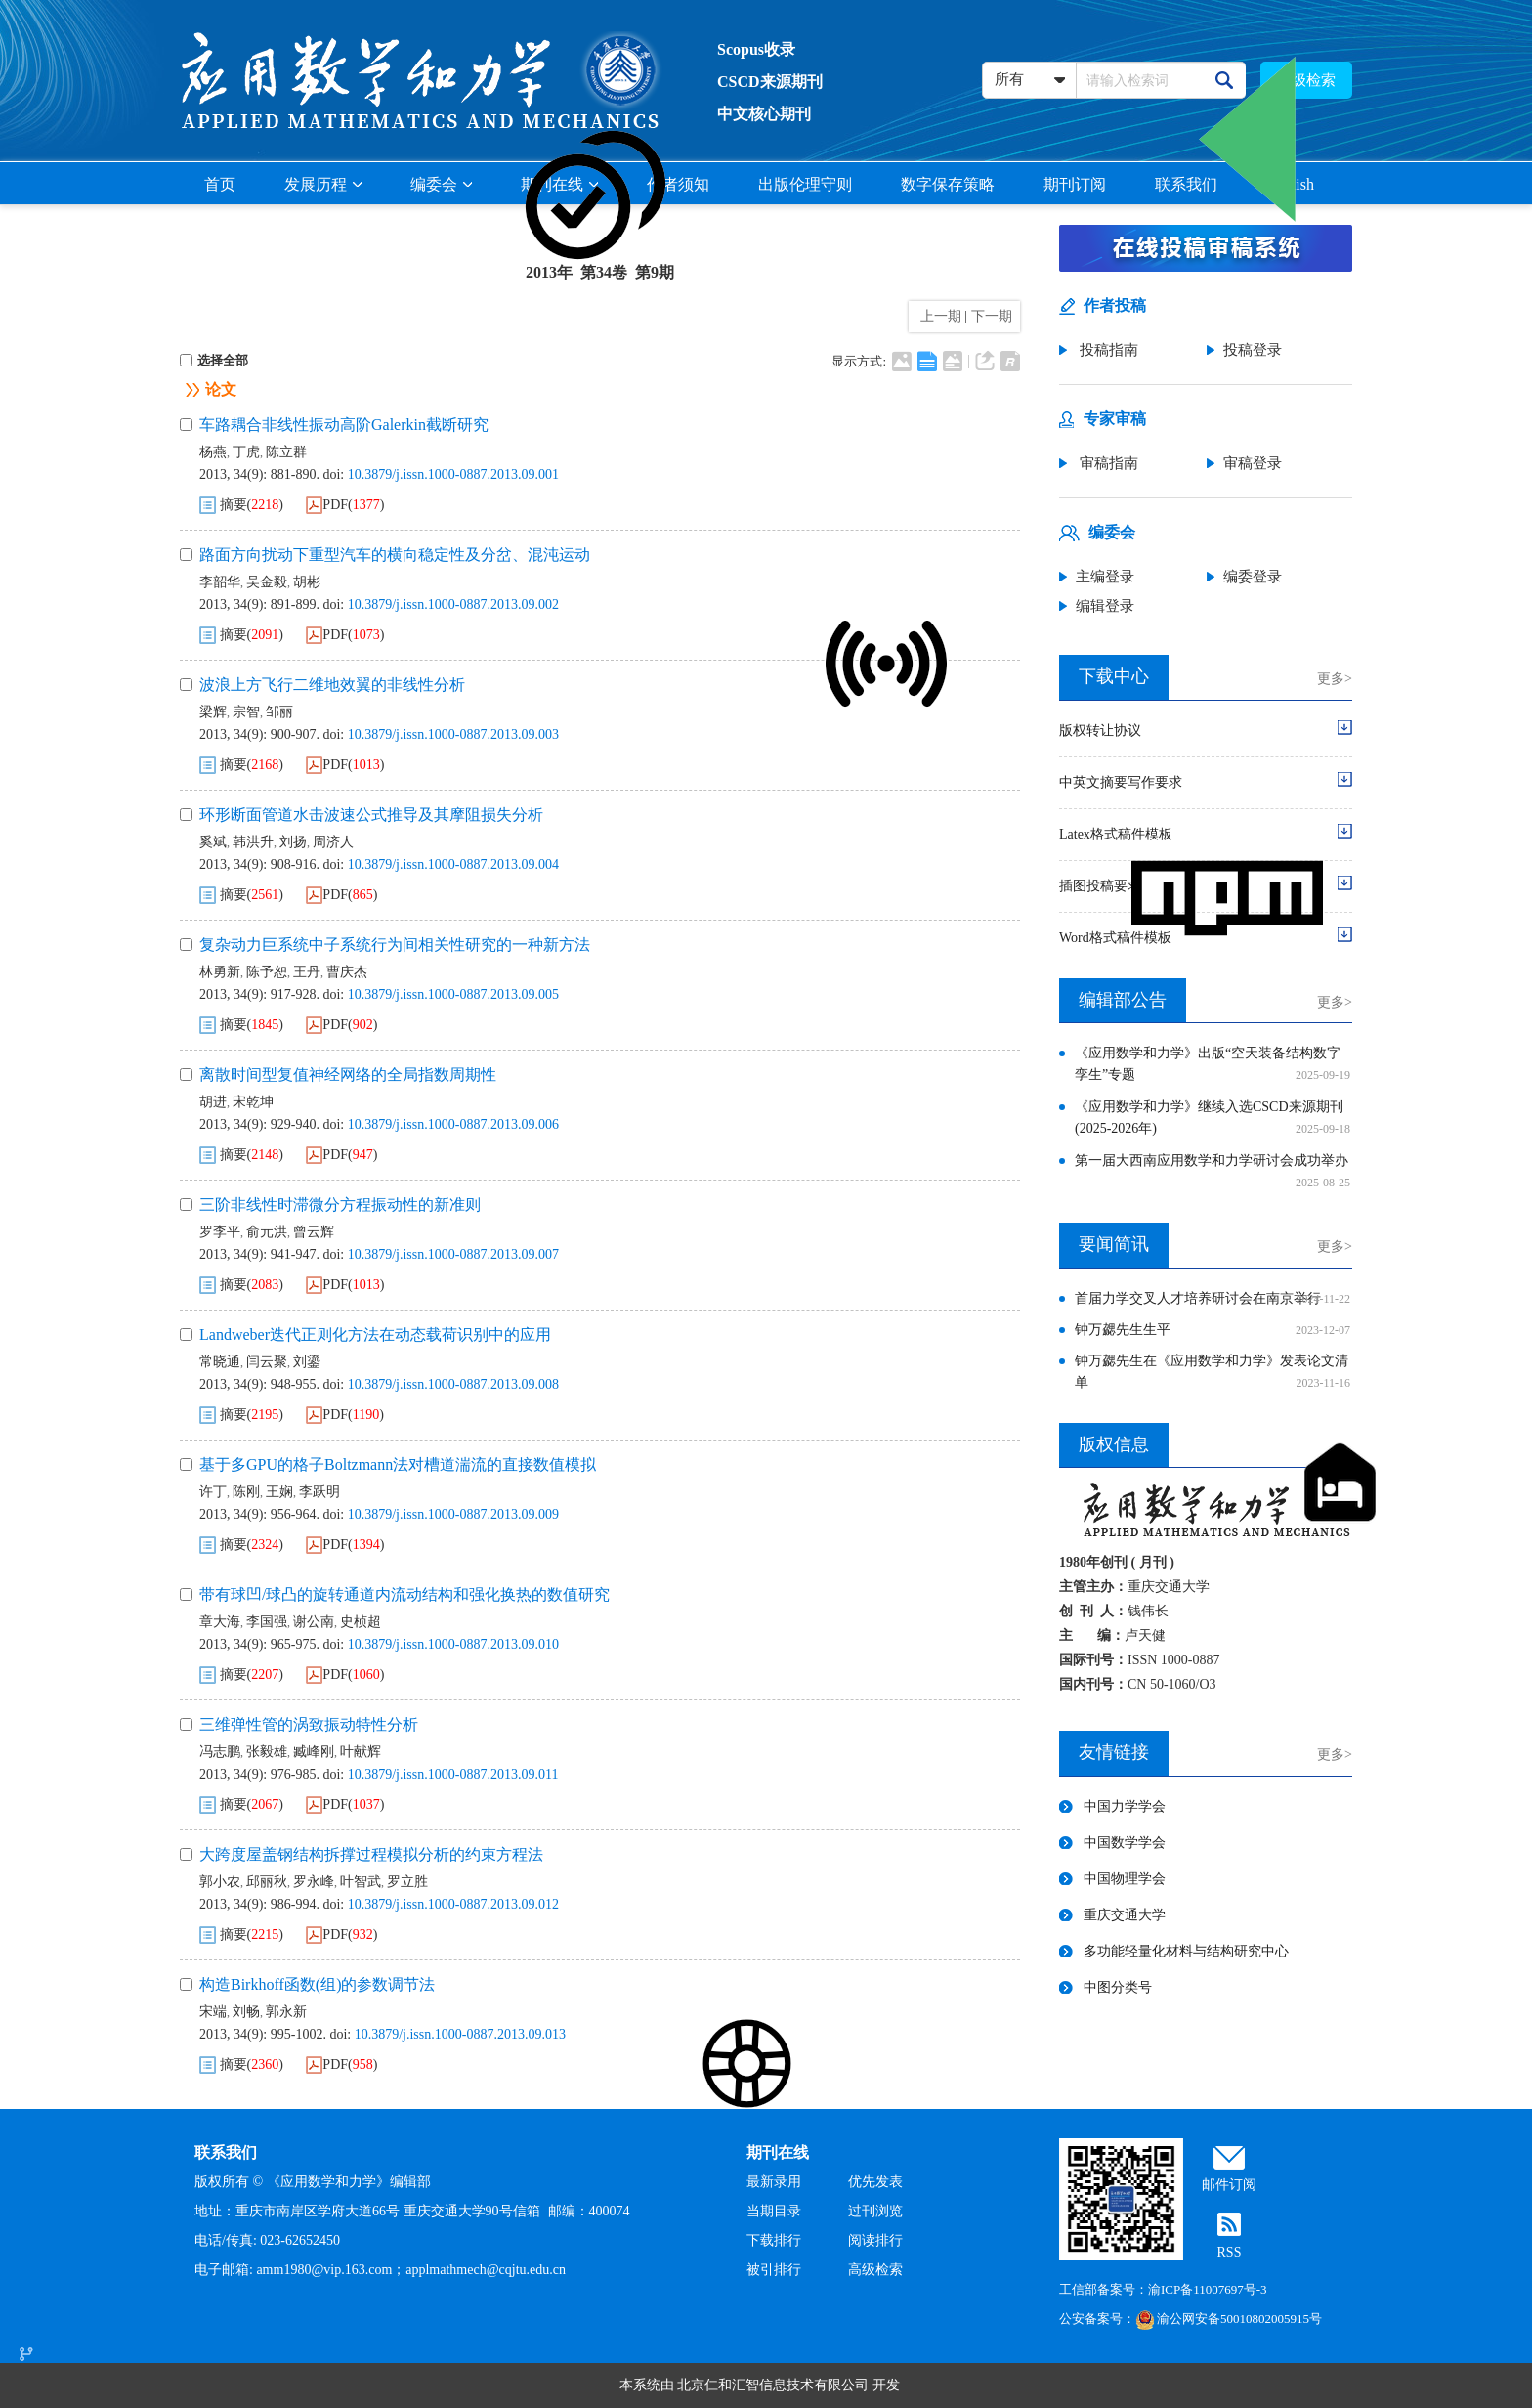  Describe the element at coordinates (1247, 139) in the screenshot. I see `go back to the previous screen` at that location.